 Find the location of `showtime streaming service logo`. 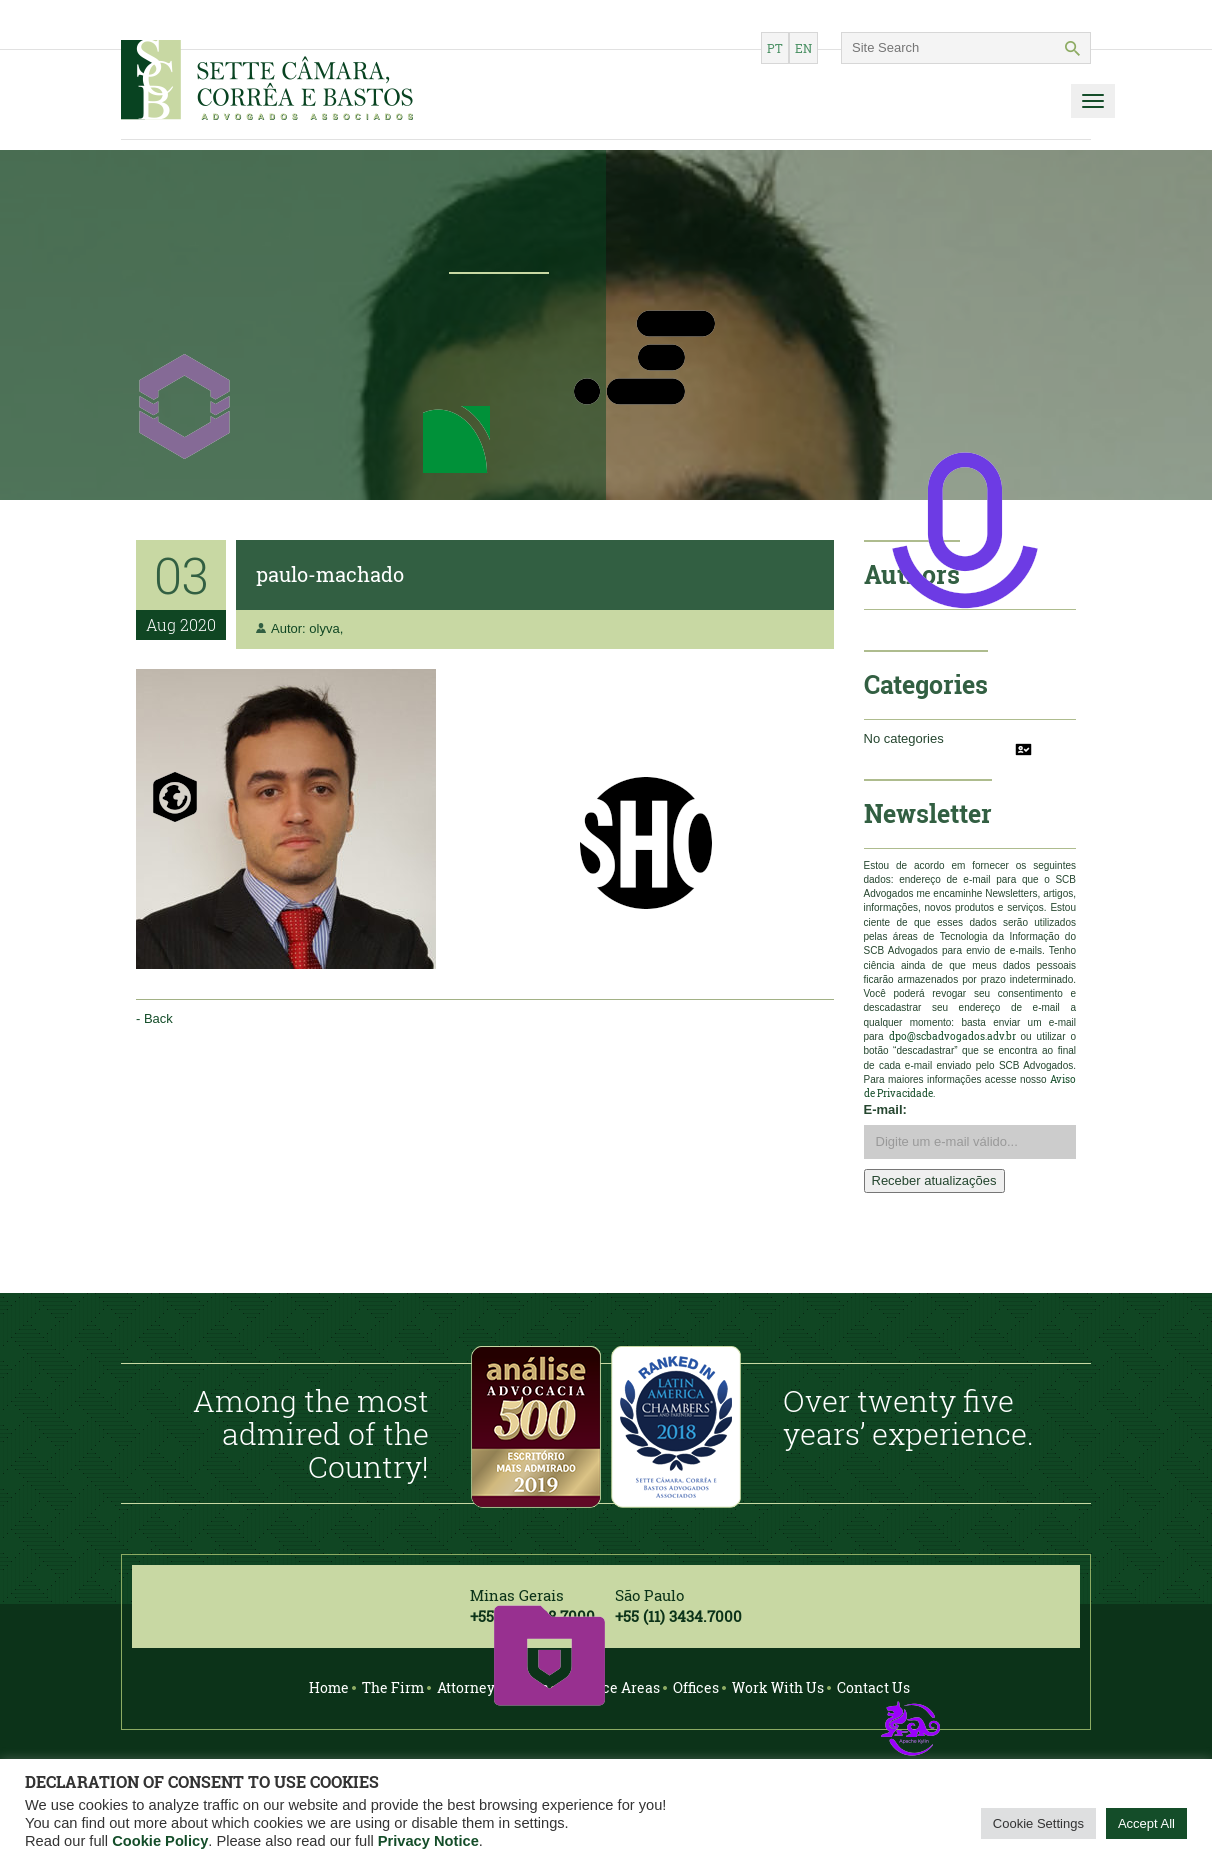

showtime streaming service logo is located at coordinates (646, 843).